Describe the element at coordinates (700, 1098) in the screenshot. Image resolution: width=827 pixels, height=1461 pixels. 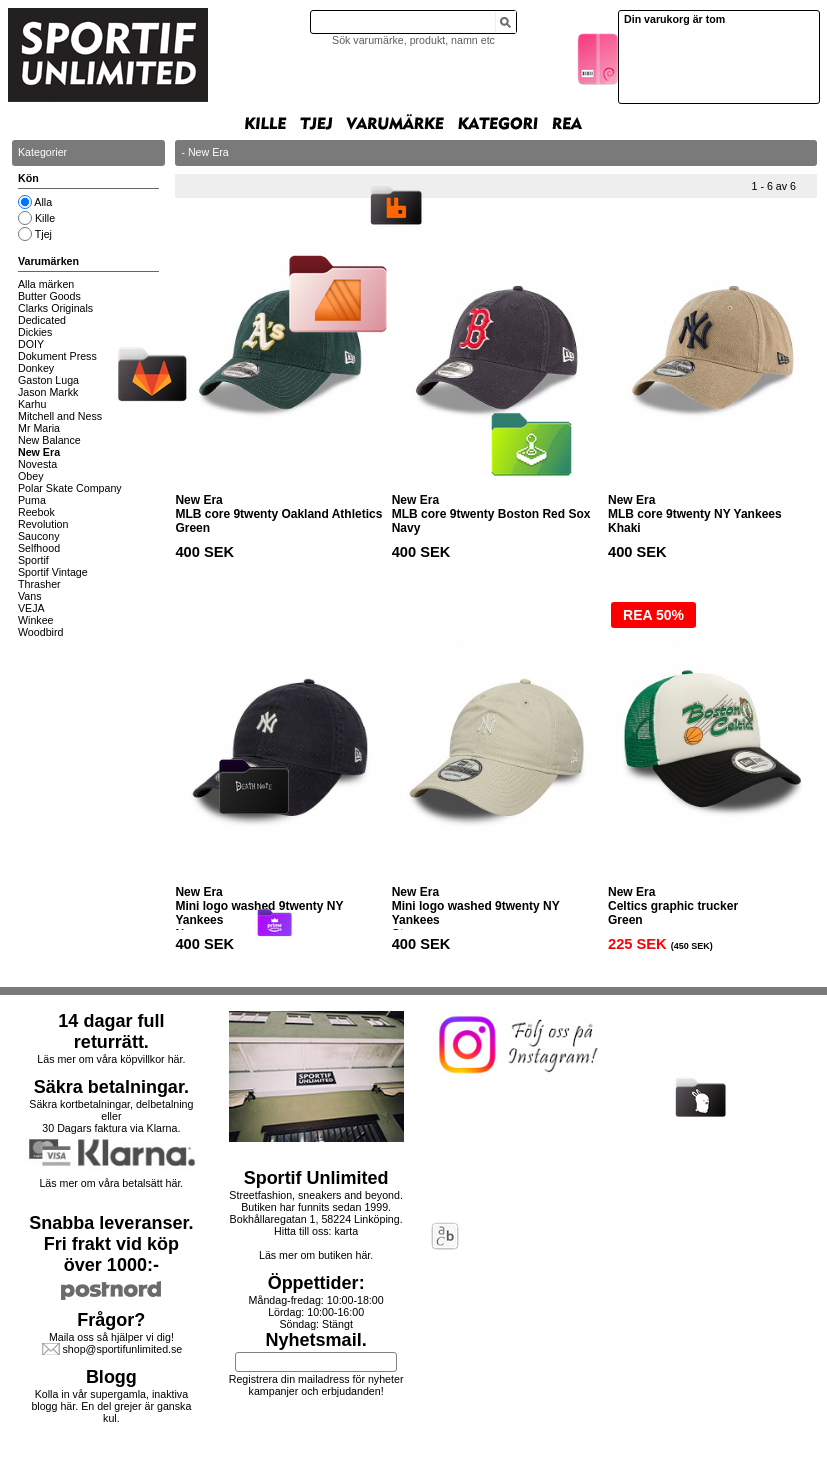
I see `folder containing Plan 9 operating system files` at that location.